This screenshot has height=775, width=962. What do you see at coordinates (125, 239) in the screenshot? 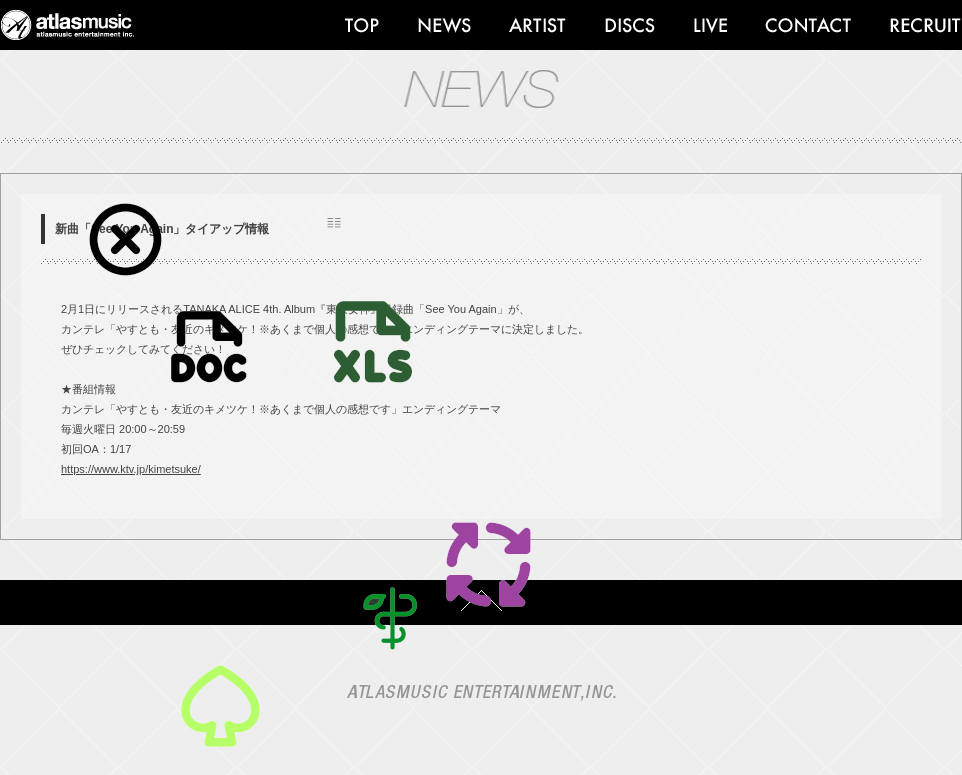
I see `close or dismiss a dialog` at bounding box center [125, 239].